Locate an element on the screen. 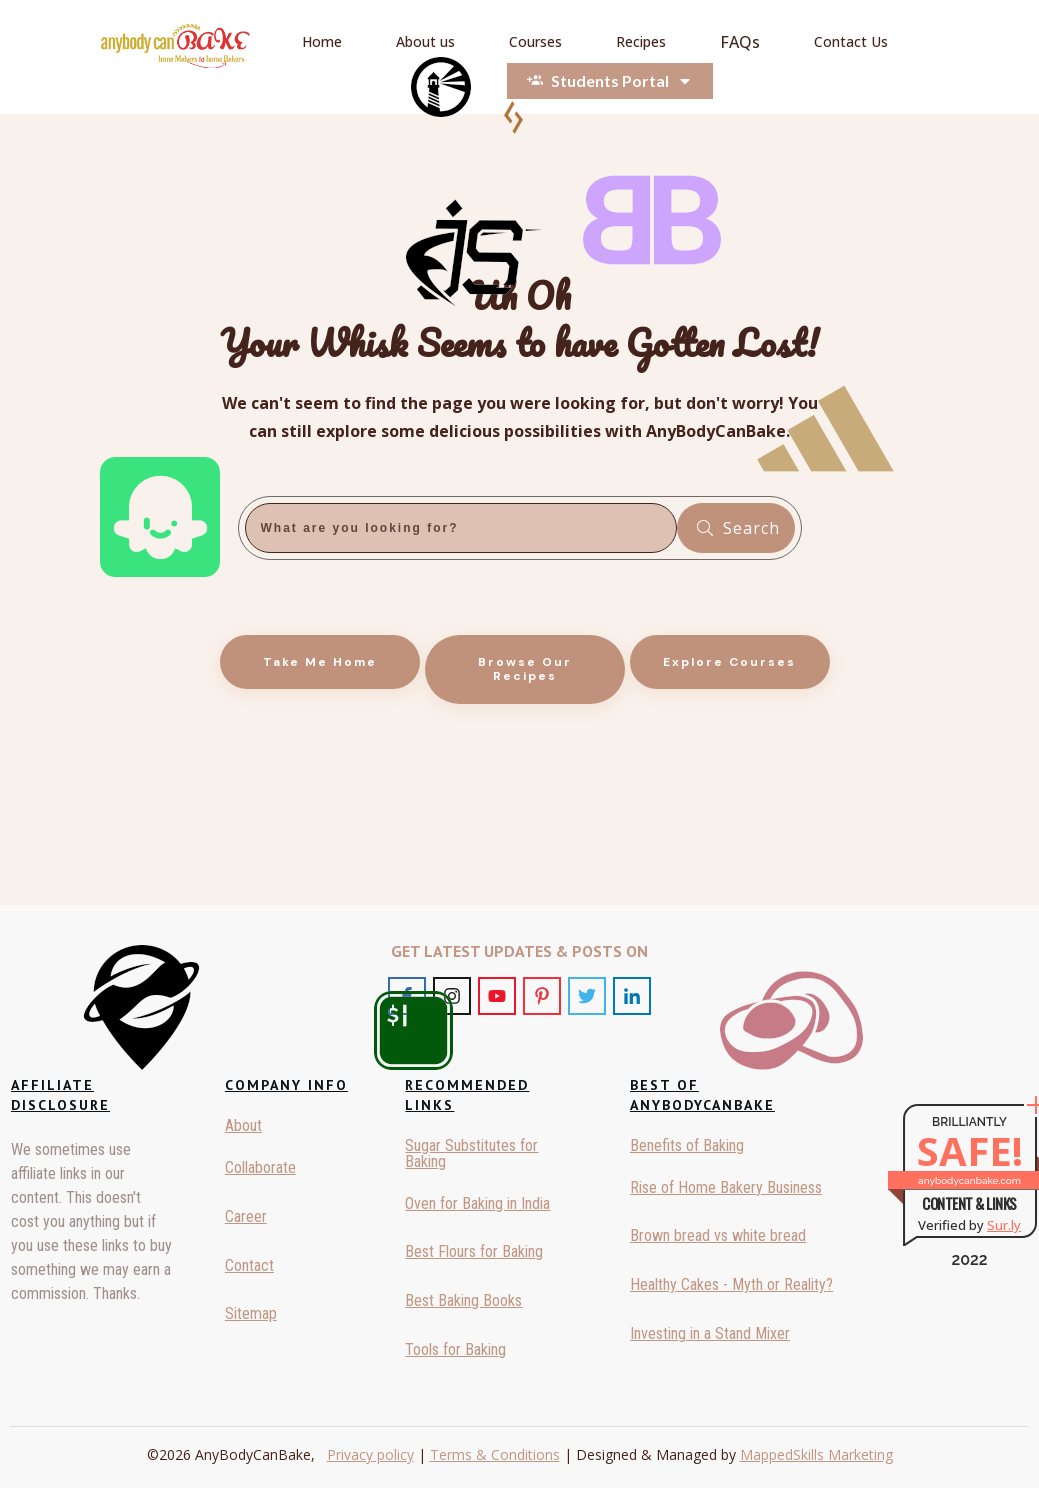 The width and height of the screenshot is (1039, 1488). adidas brand logo is located at coordinates (825, 428).